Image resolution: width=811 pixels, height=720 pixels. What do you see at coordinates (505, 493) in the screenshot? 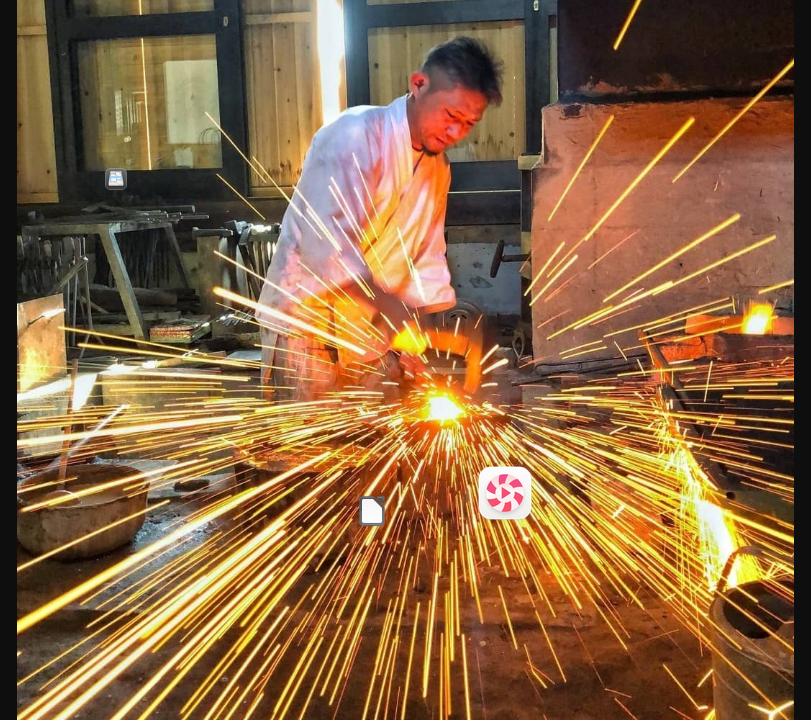
I see `open lollypop music player` at bounding box center [505, 493].